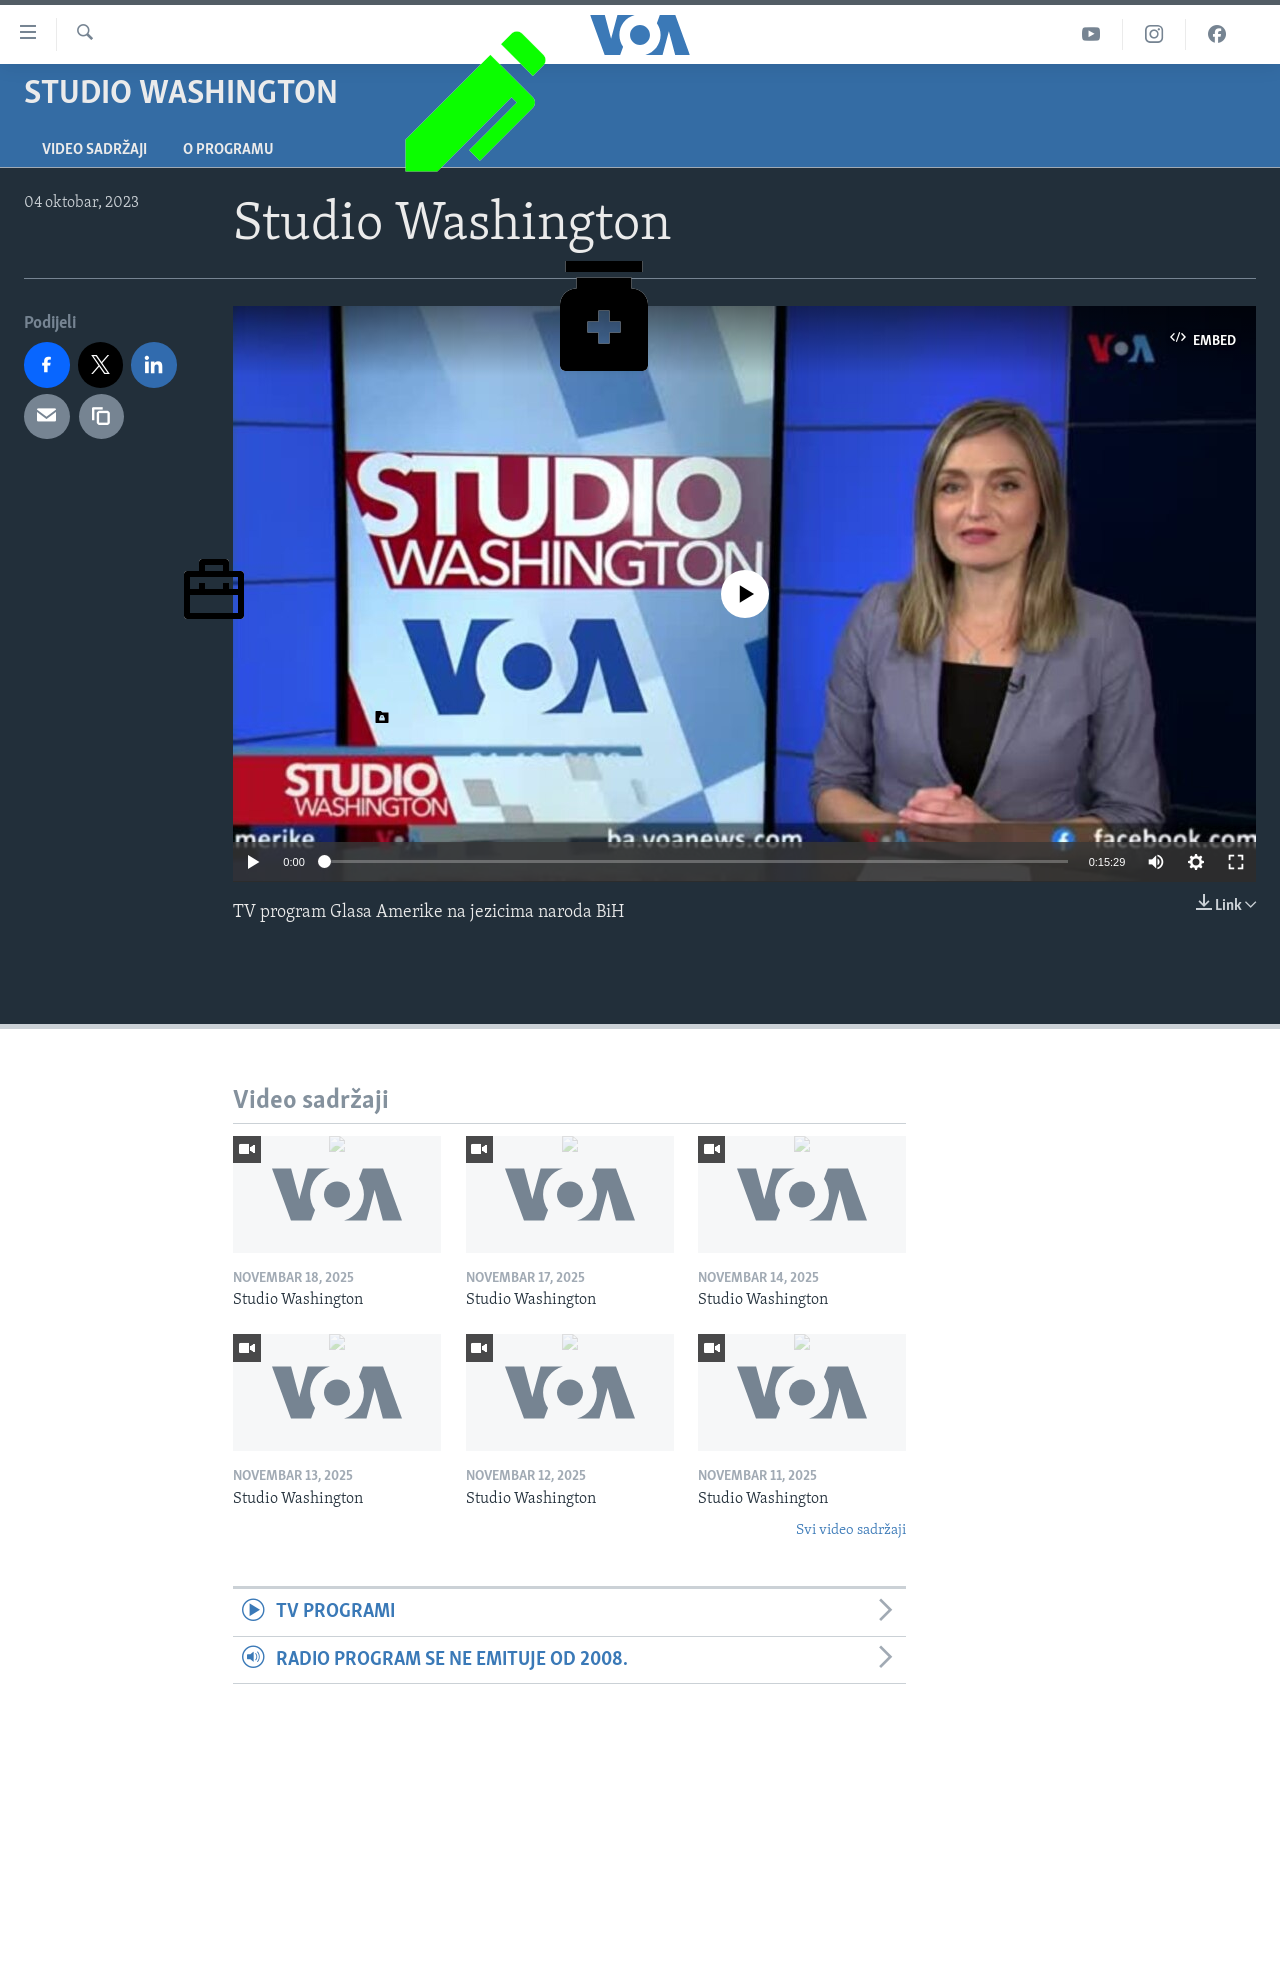  Describe the element at coordinates (473, 104) in the screenshot. I see `edit or compose new content` at that location.